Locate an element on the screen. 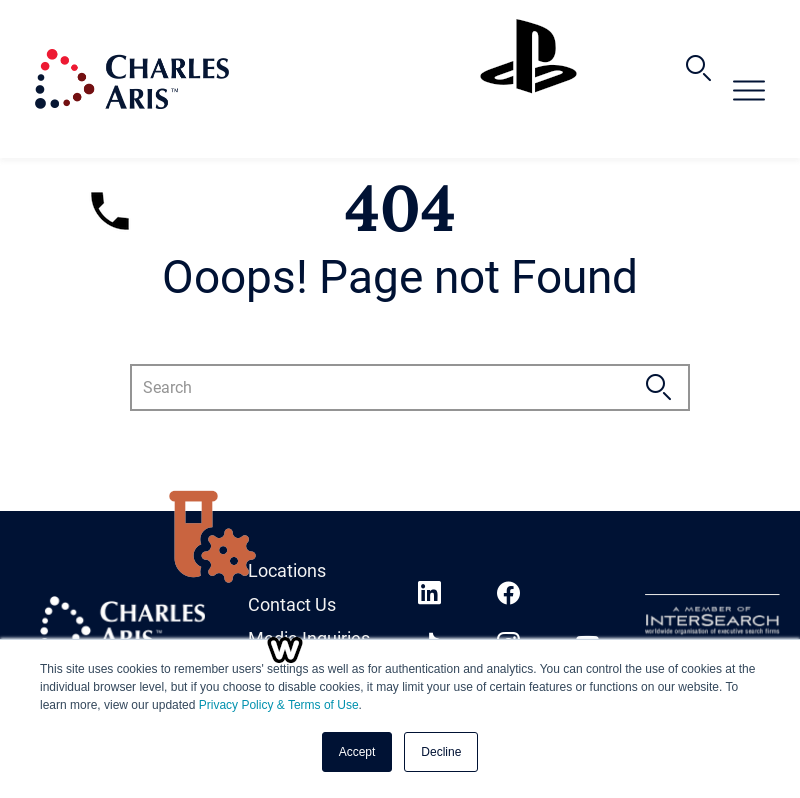 Image resolution: width=800 pixels, height=798 pixels. view virus or pathogen test results is located at coordinates (207, 534).